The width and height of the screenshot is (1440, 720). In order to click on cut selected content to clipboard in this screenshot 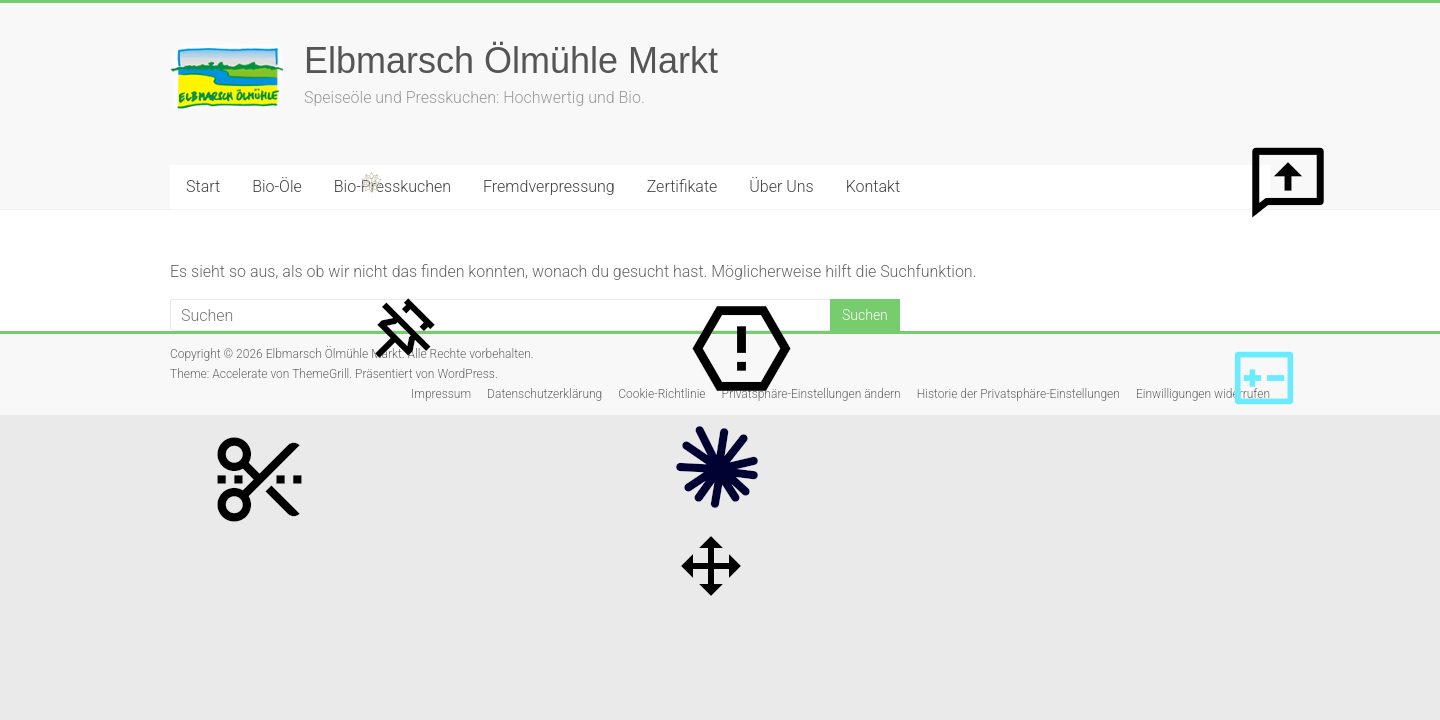, I will do `click(259, 479)`.